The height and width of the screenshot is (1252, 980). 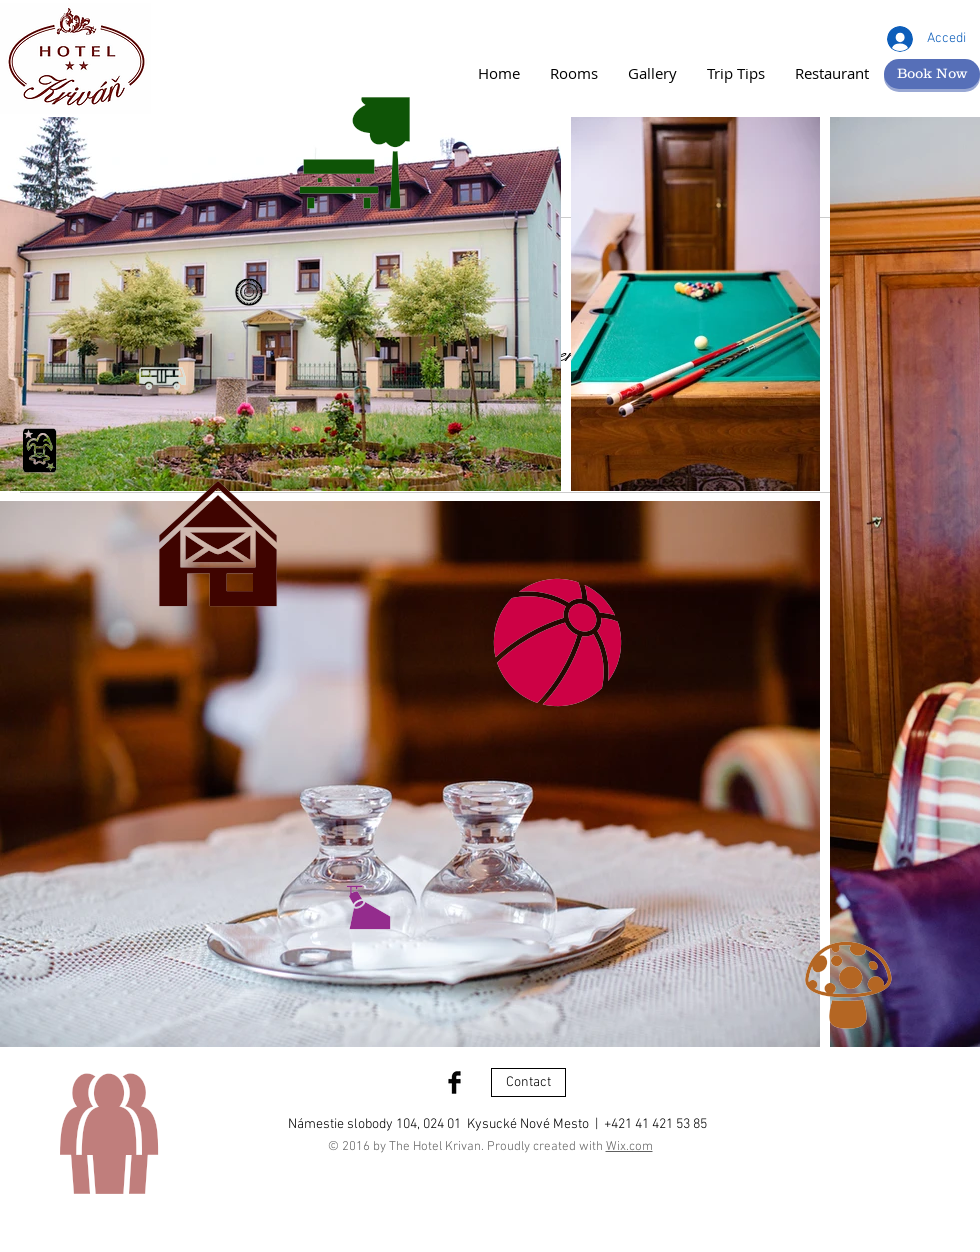 I want to click on play a wild card or joker in a card game, so click(x=39, y=450).